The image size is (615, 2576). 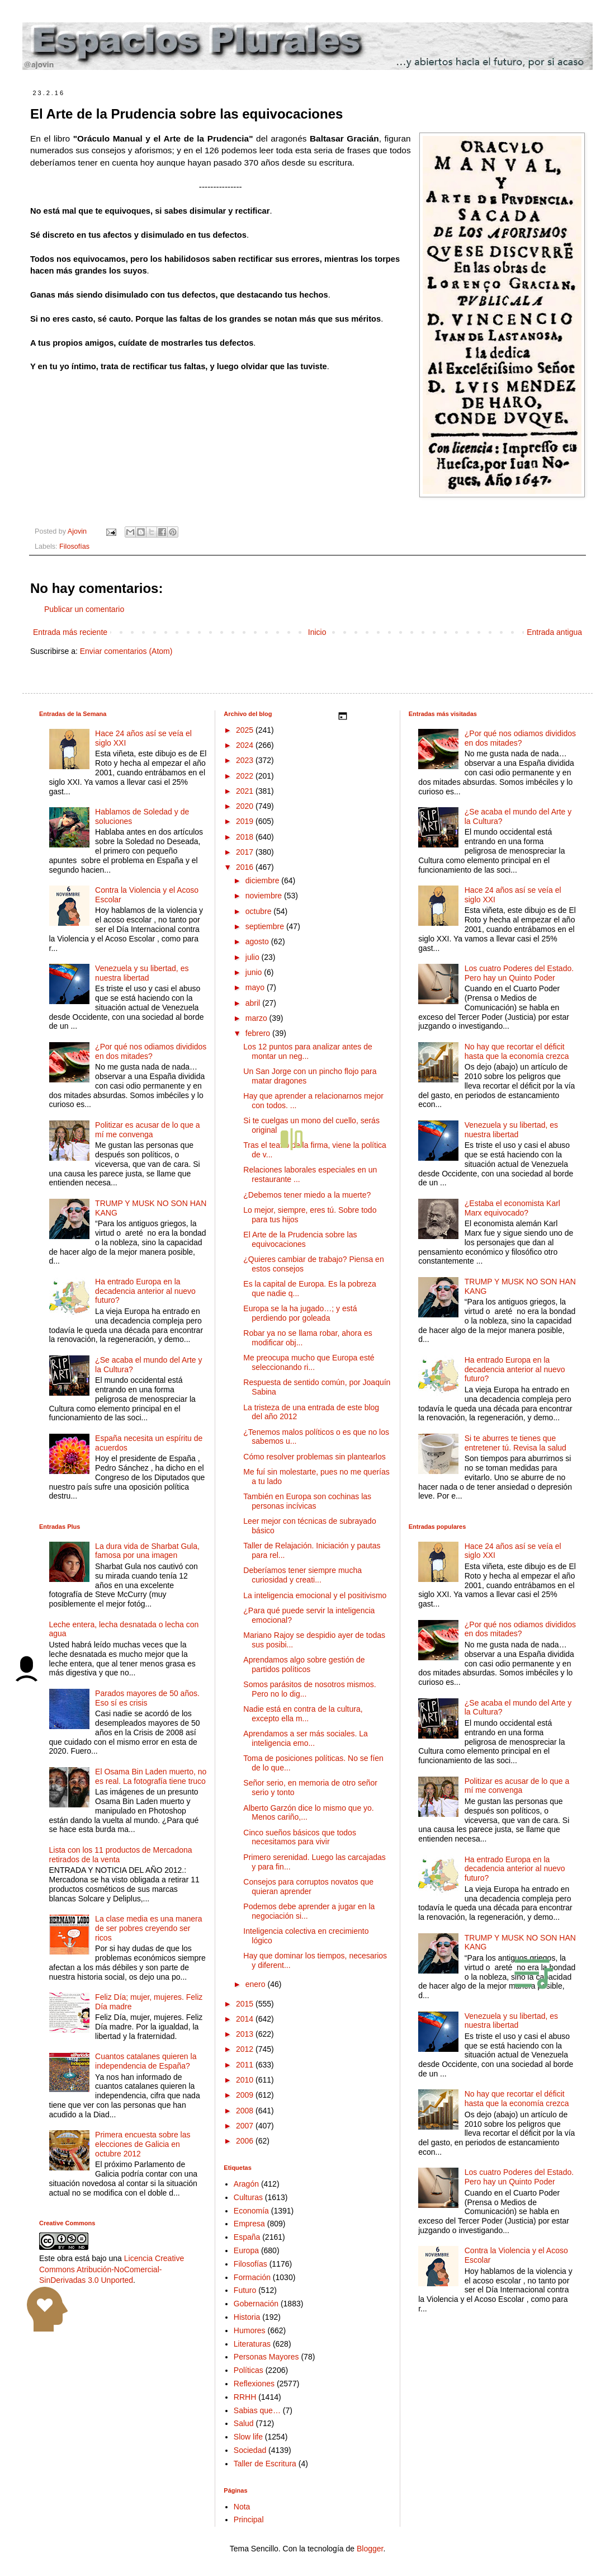 I want to click on view your playlist, so click(x=532, y=1973).